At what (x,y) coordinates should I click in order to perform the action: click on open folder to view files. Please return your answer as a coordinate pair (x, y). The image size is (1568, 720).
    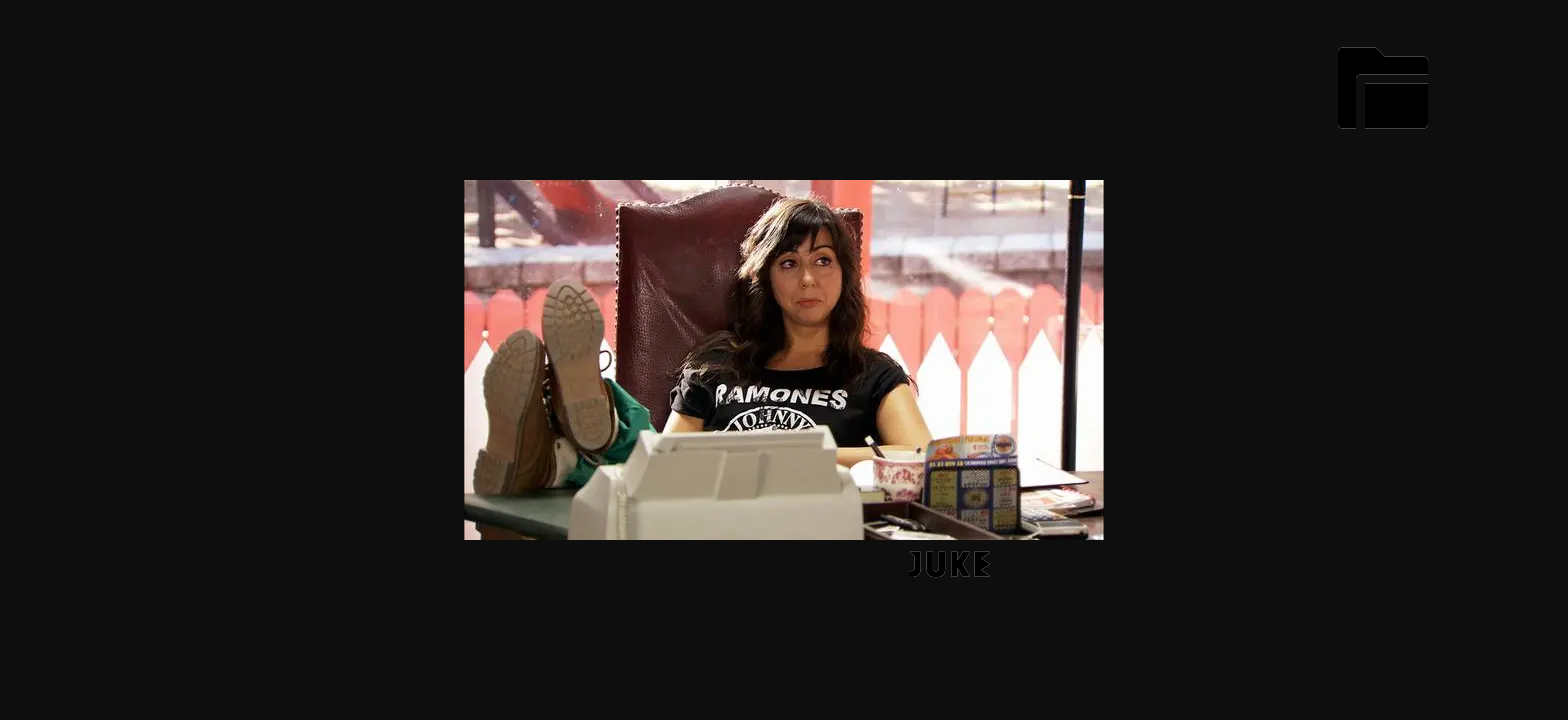
    Looking at the image, I should click on (1383, 88).